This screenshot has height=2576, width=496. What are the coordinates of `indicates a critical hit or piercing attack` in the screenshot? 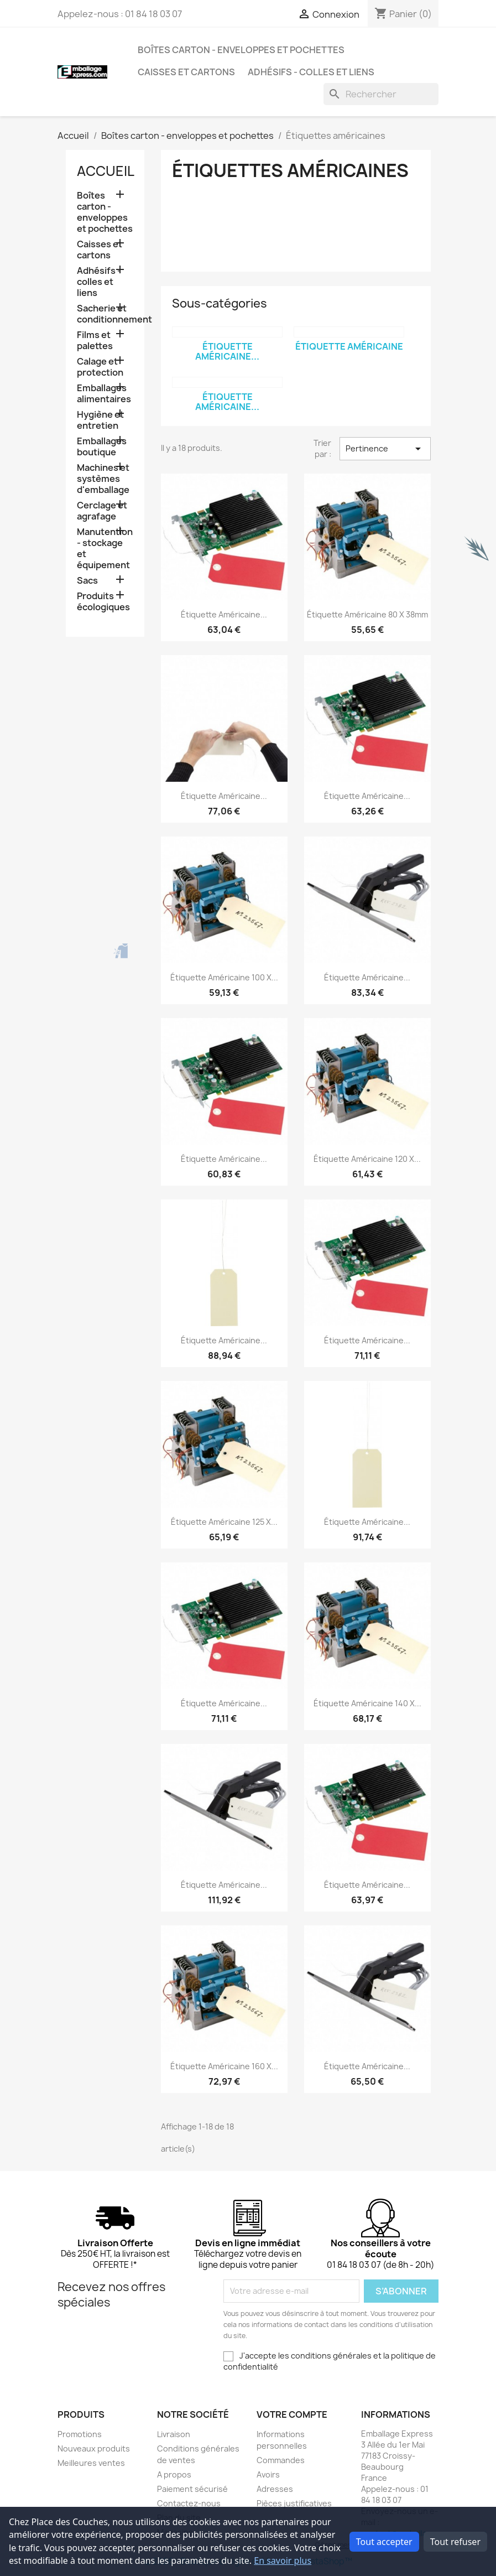 It's located at (476, 548).